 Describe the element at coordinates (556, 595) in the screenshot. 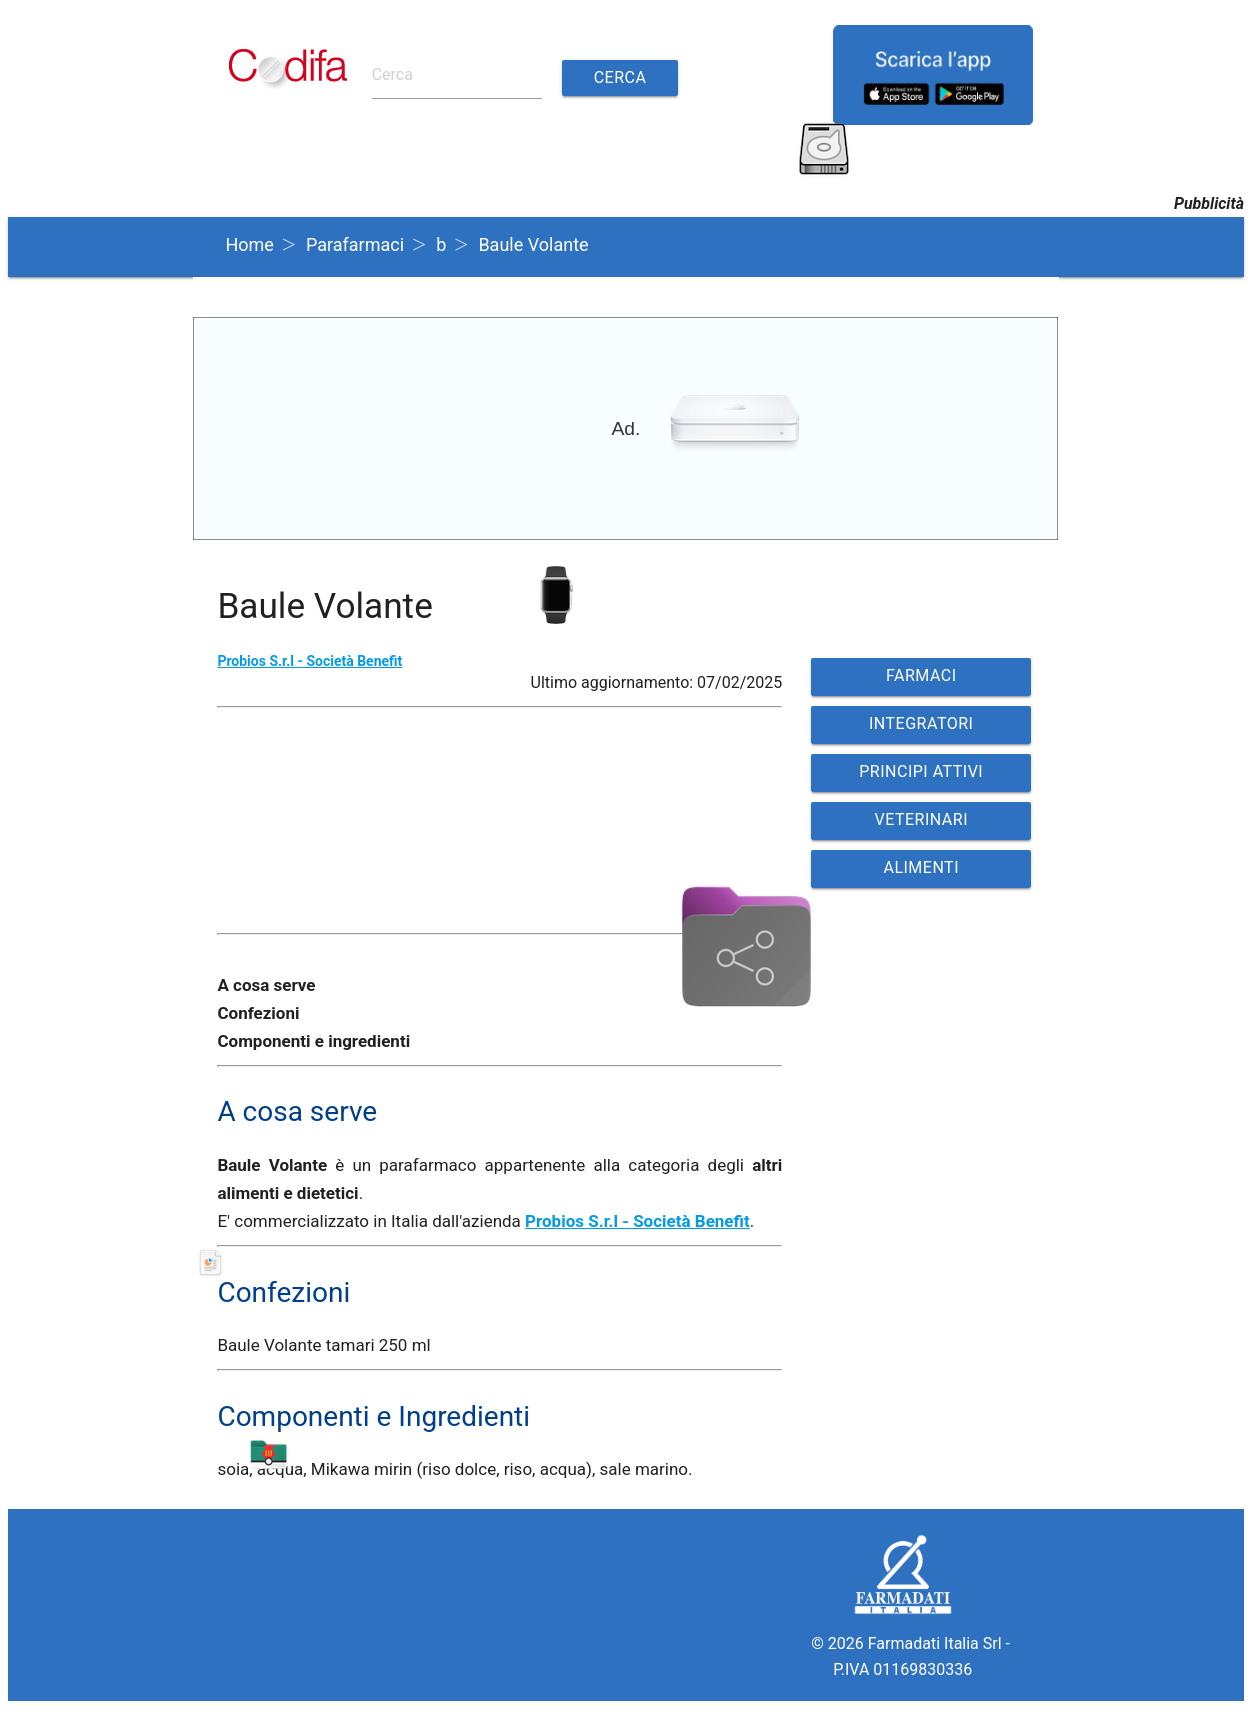

I see `apple watch device icon` at that location.